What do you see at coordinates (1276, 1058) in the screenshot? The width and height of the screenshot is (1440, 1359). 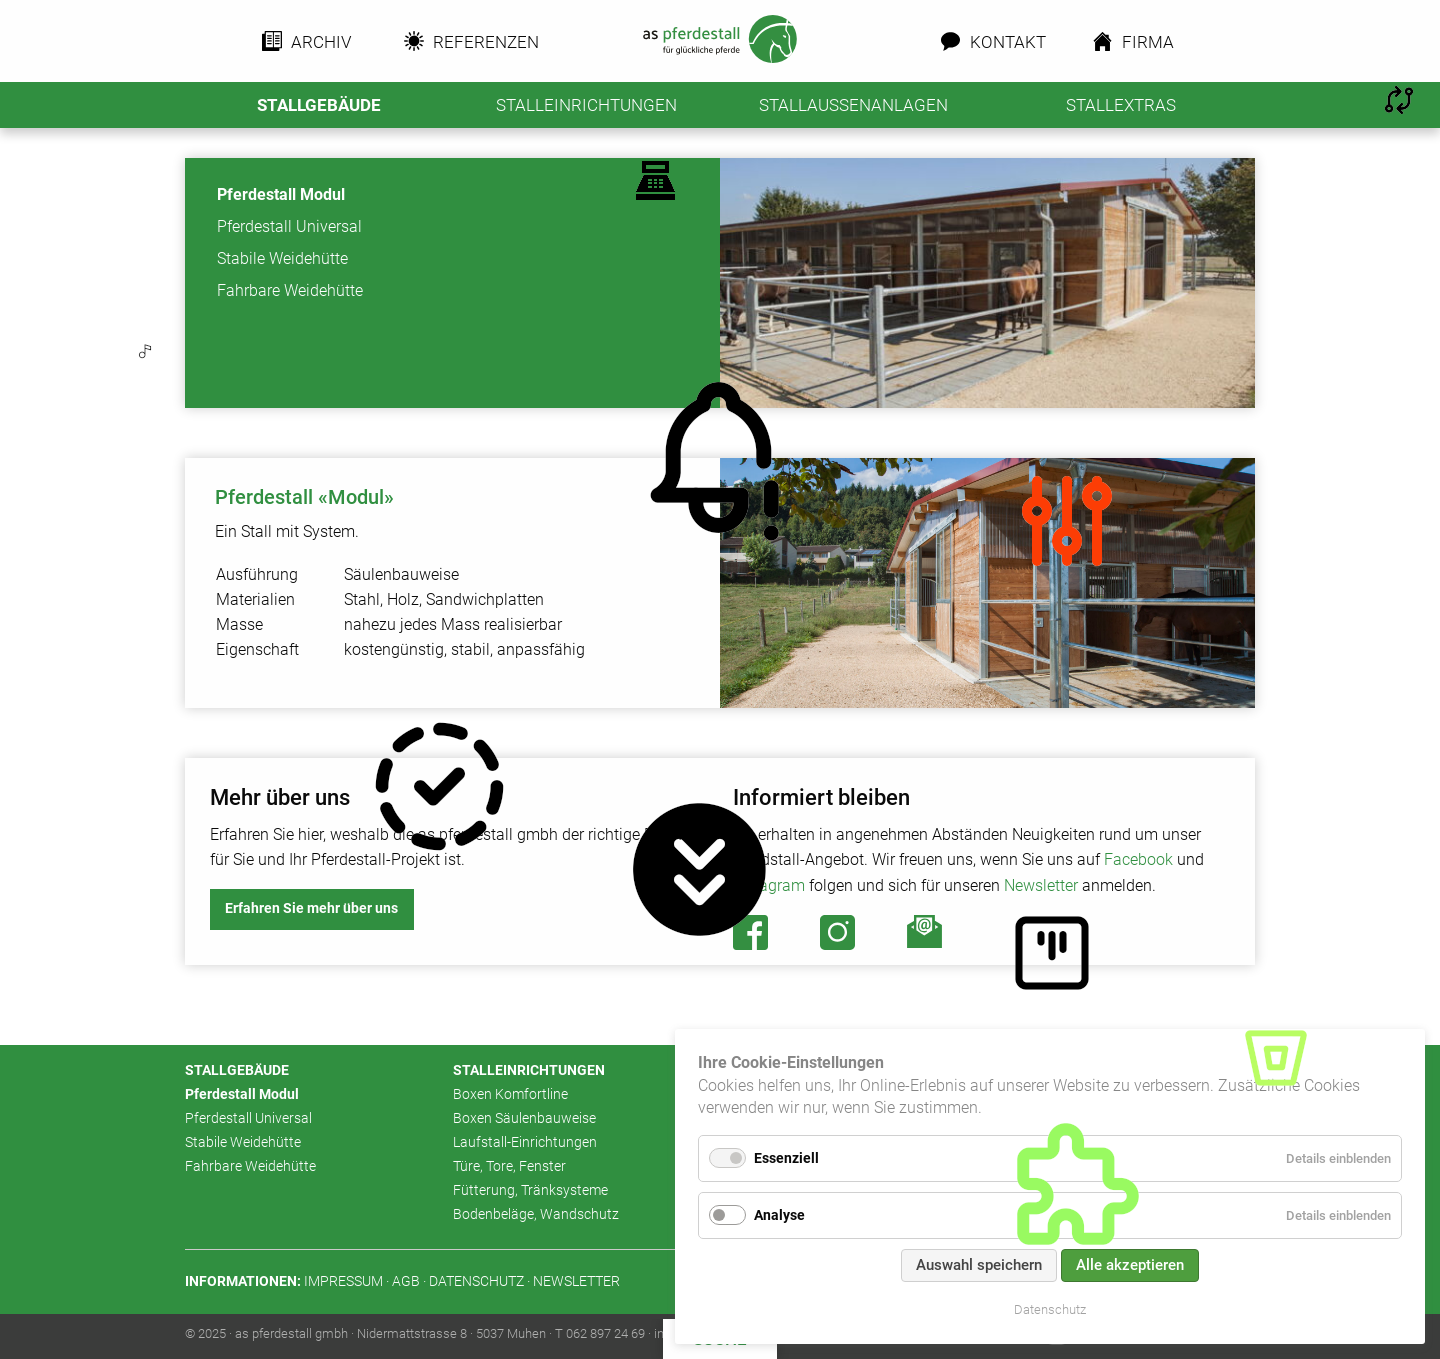 I see `open Bitbucket repository` at bounding box center [1276, 1058].